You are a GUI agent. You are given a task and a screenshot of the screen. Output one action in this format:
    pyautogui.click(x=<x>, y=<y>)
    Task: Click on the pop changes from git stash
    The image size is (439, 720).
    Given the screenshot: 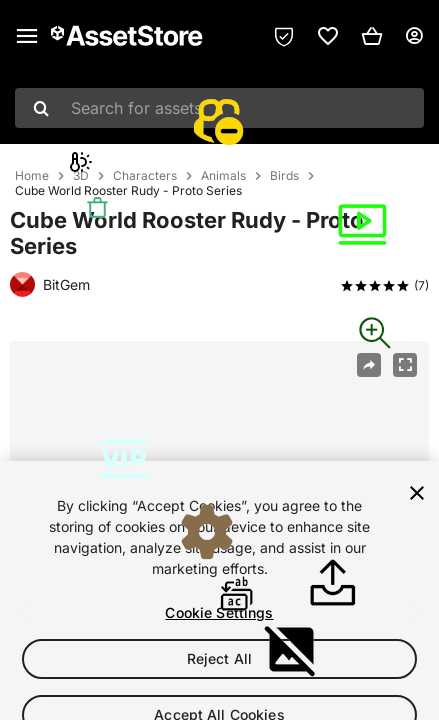 What is the action you would take?
    pyautogui.click(x=334, y=581)
    